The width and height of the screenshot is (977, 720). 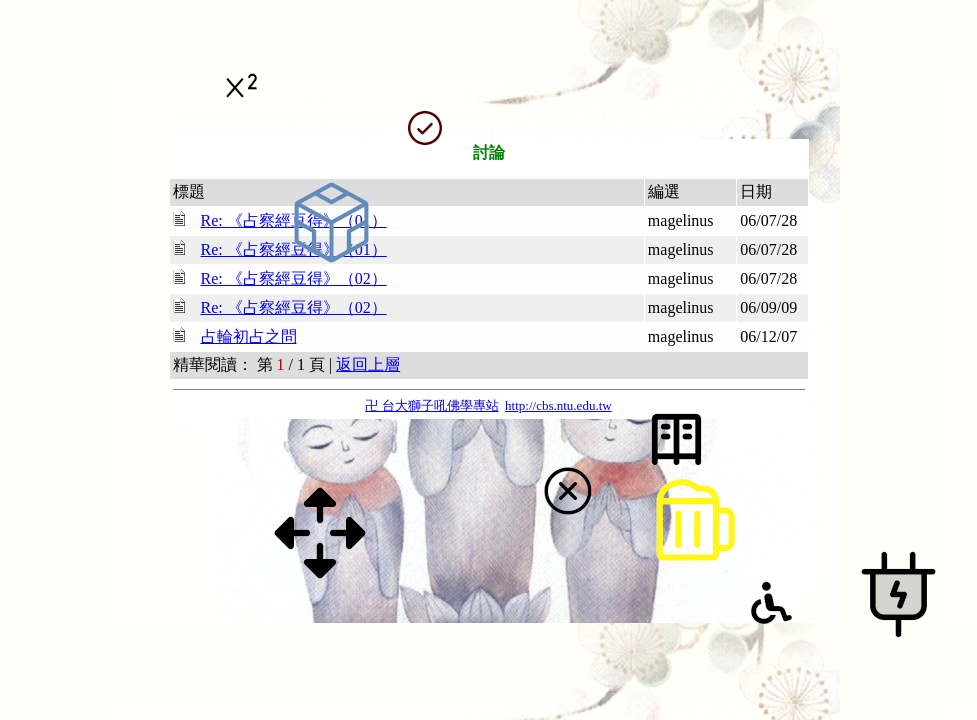 What do you see at coordinates (568, 491) in the screenshot?
I see `close or dismiss a dialog` at bounding box center [568, 491].